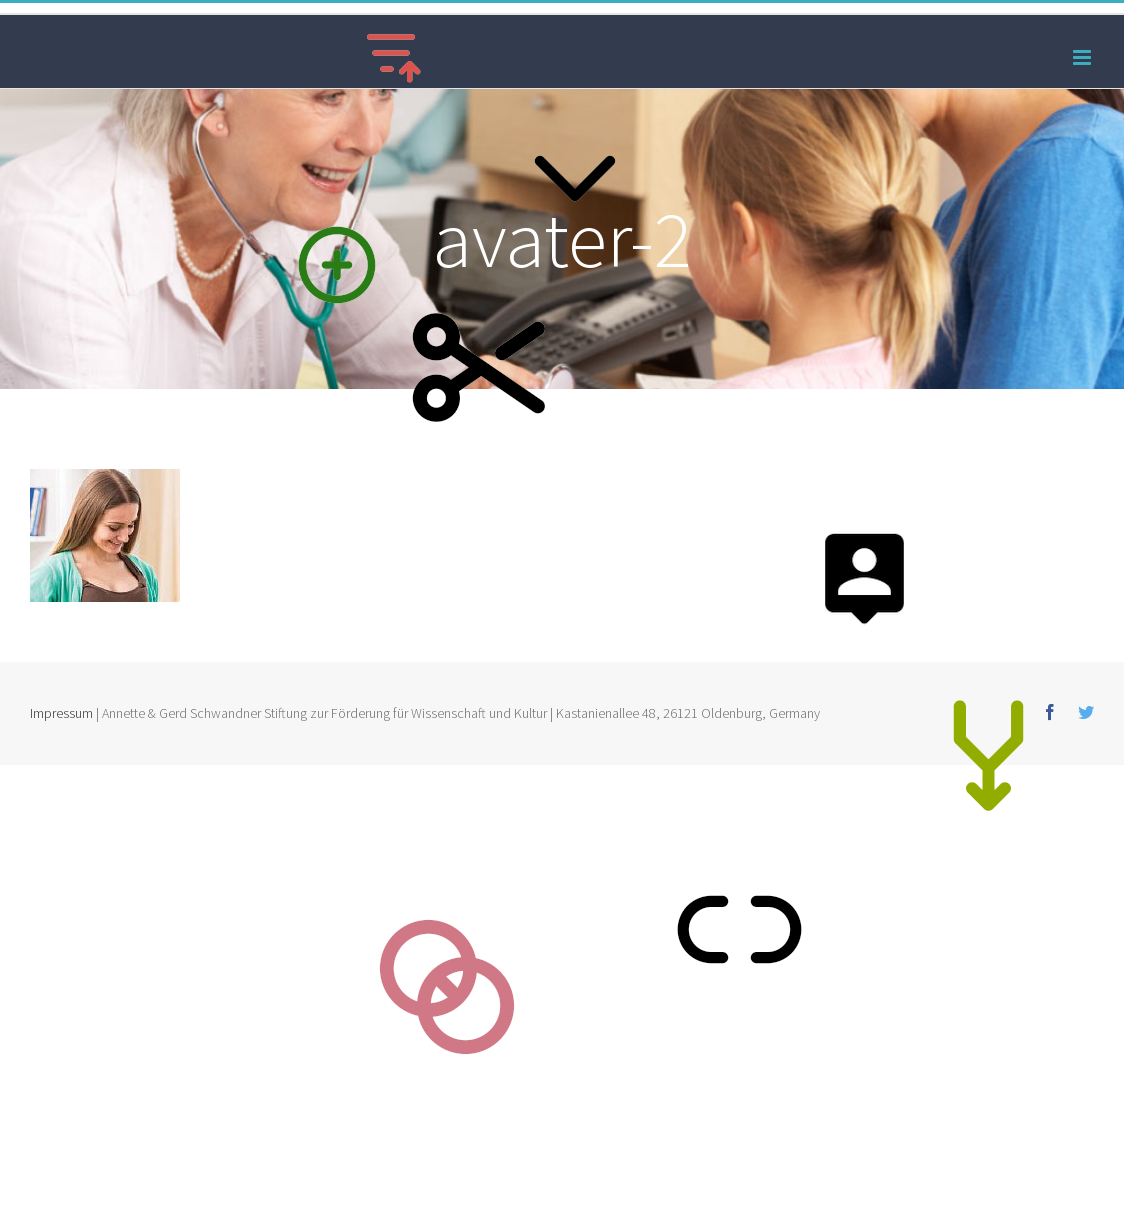 The image size is (1124, 1216). I want to click on view a person's location on the map, so click(864, 577).